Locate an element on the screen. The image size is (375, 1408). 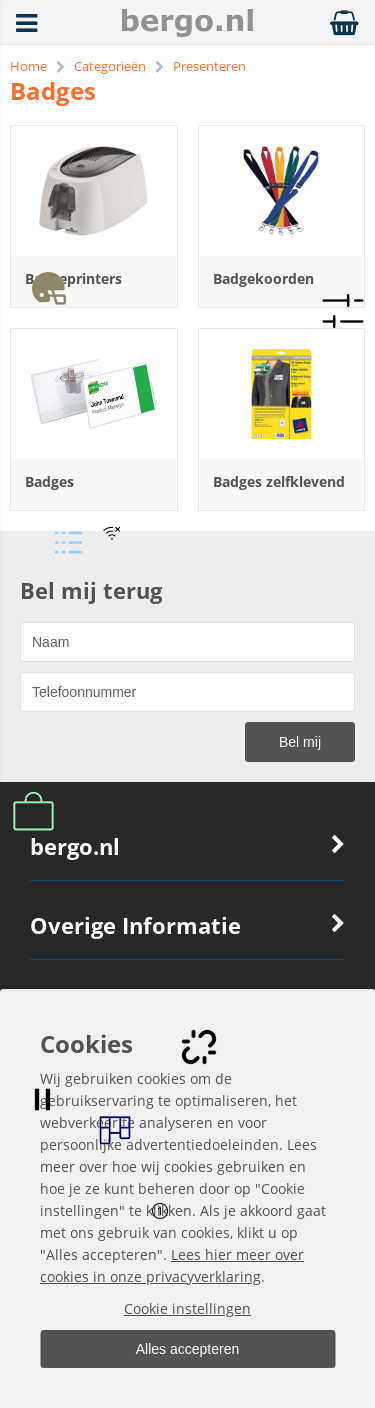
open kanban board view is located at coordinates (115, 1129).